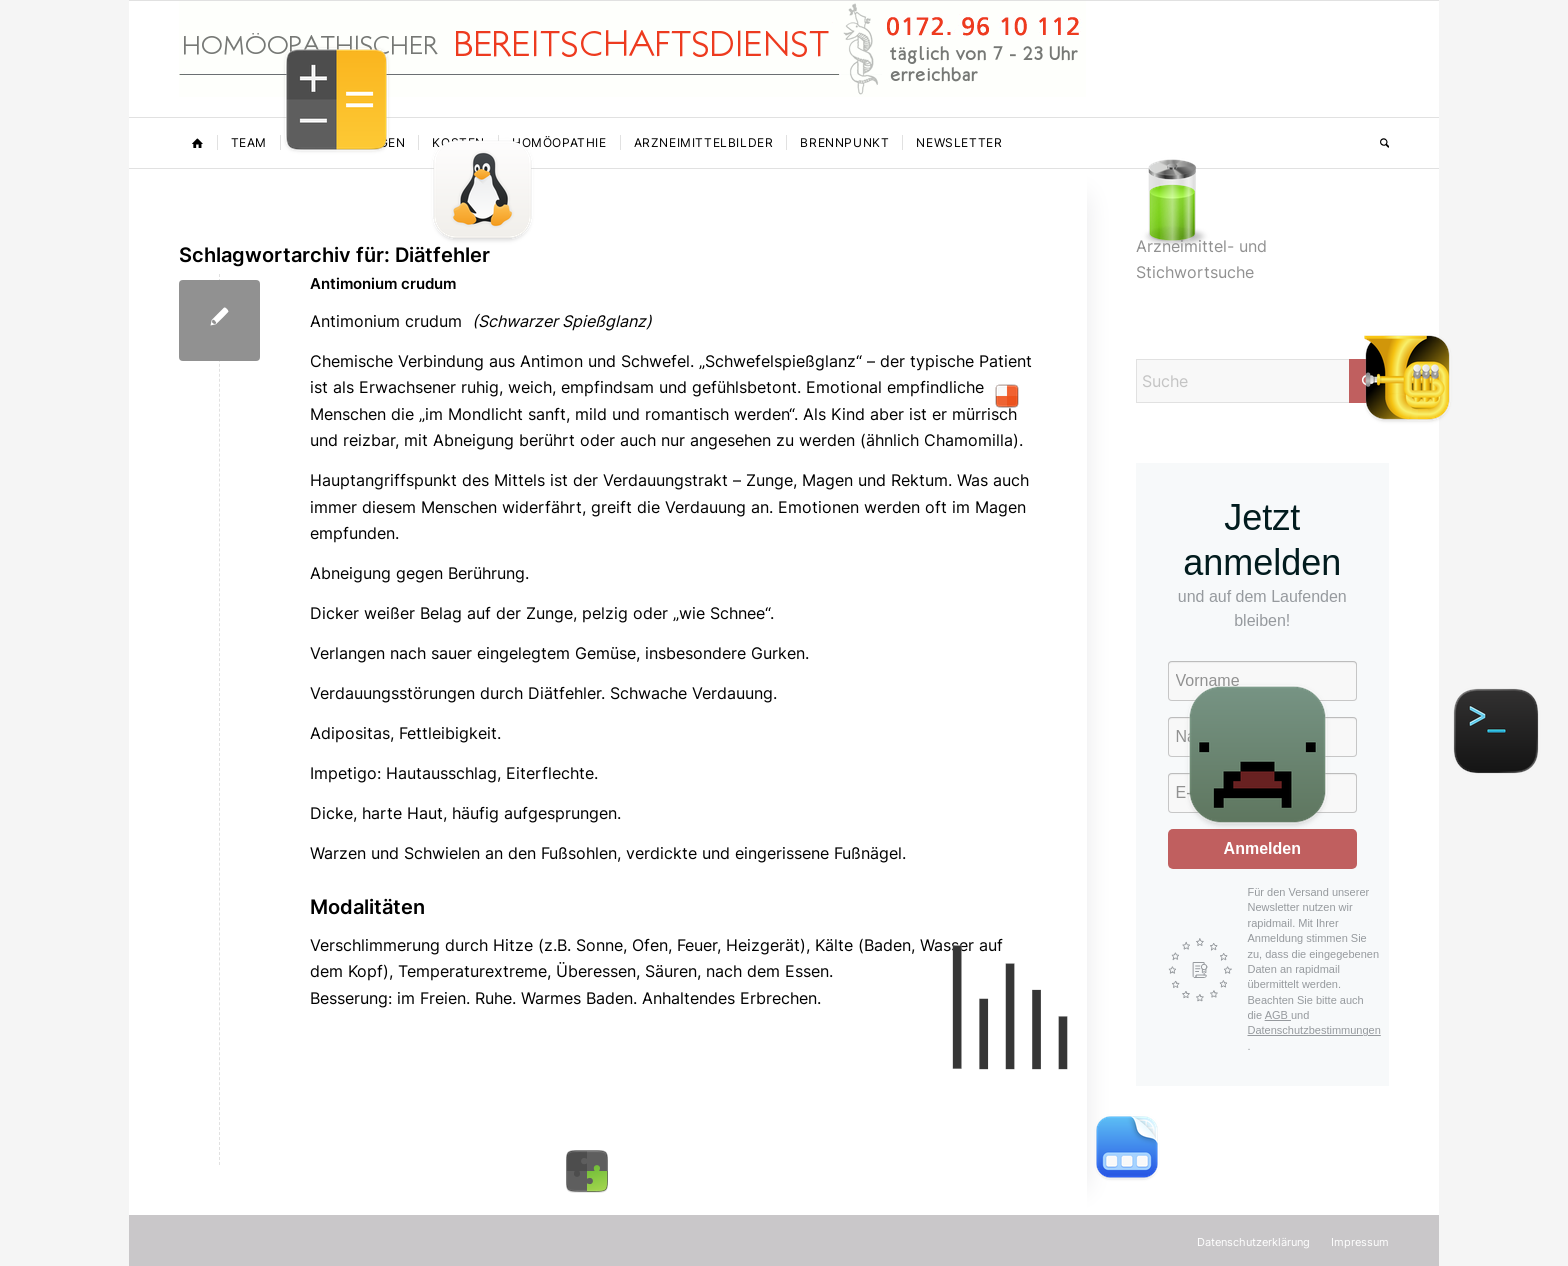 This screenshot has width=1568, height=1266. I want to click on view current battery level, so click(1172, 200).